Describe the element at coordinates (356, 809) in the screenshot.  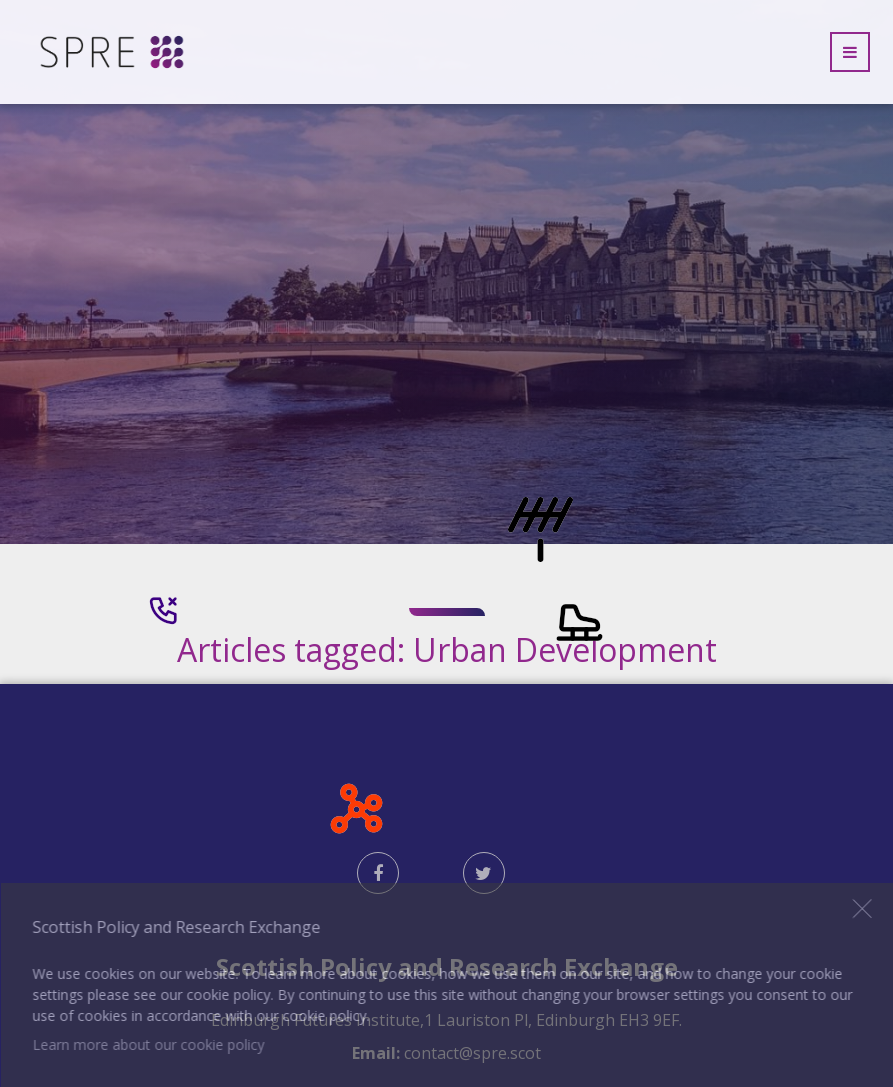
I see `view network or connection graph` at that location.